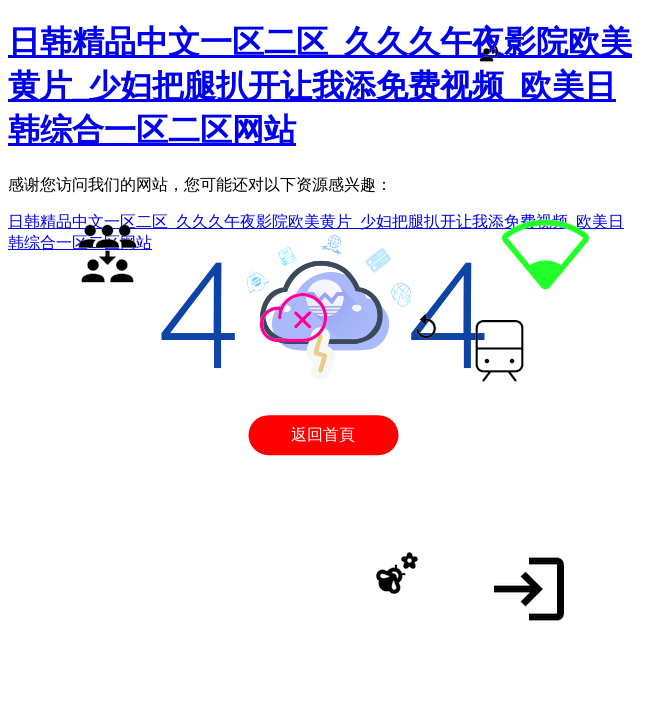 The image size is (646, 720). What do you see at coordinates (426, 327) in the screenshot?
I see `replay or restart media from the beginning` at bounding box center [426, 327].